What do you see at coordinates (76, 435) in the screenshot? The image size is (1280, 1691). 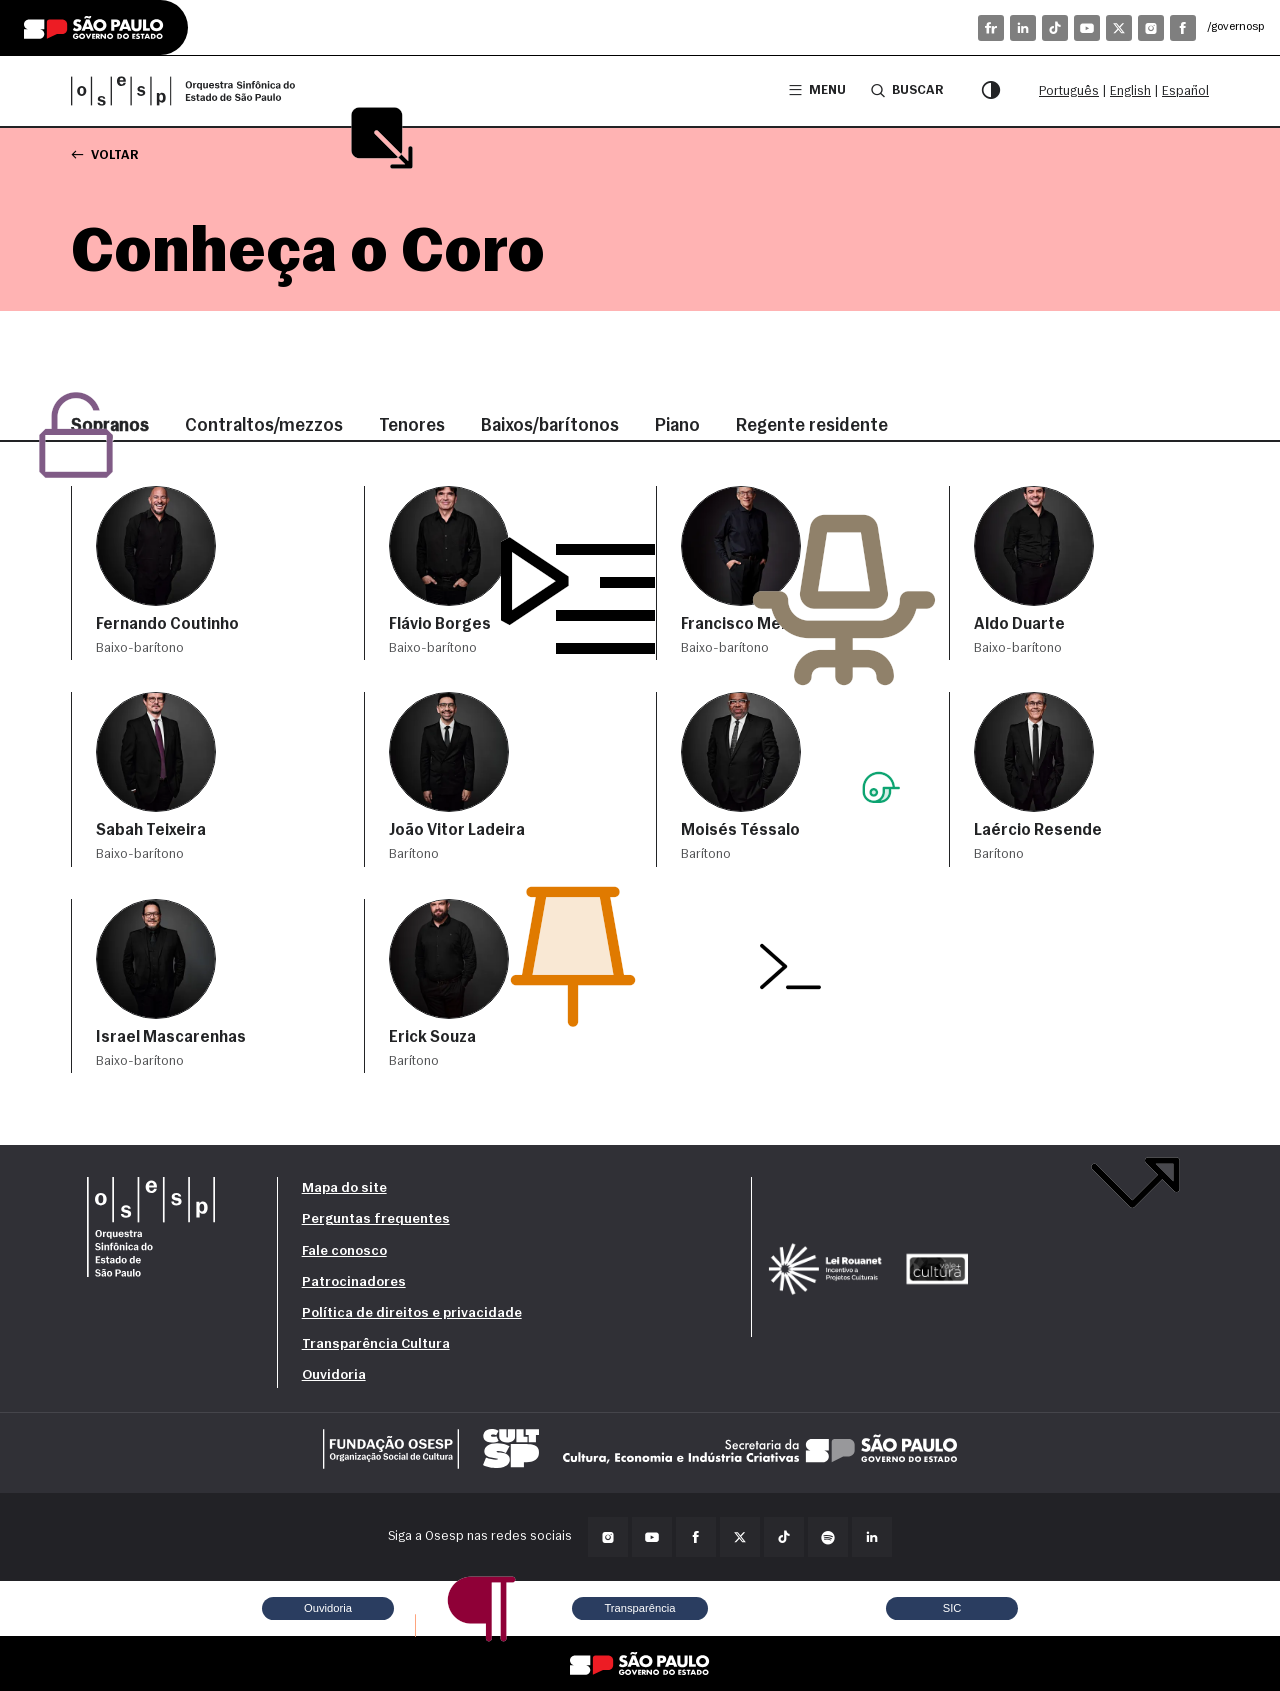 I see `unlock a file or resource` at bounding box center [76, 435].